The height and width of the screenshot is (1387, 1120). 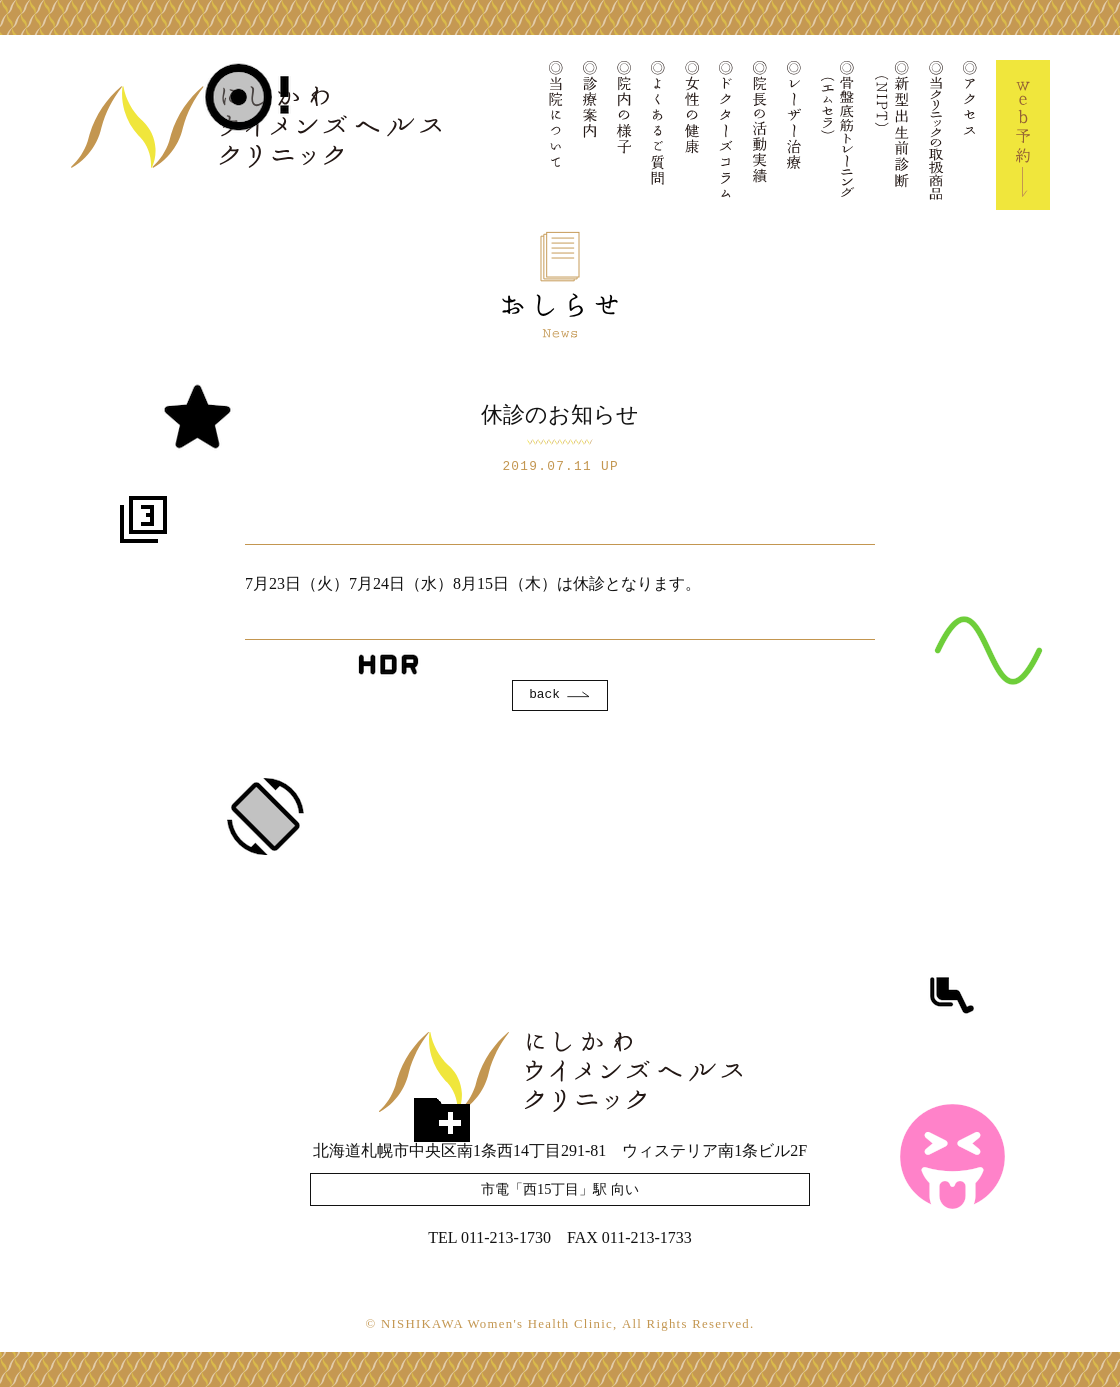 I want to click on select extra legroom seating option, so click(x=951, y=996).